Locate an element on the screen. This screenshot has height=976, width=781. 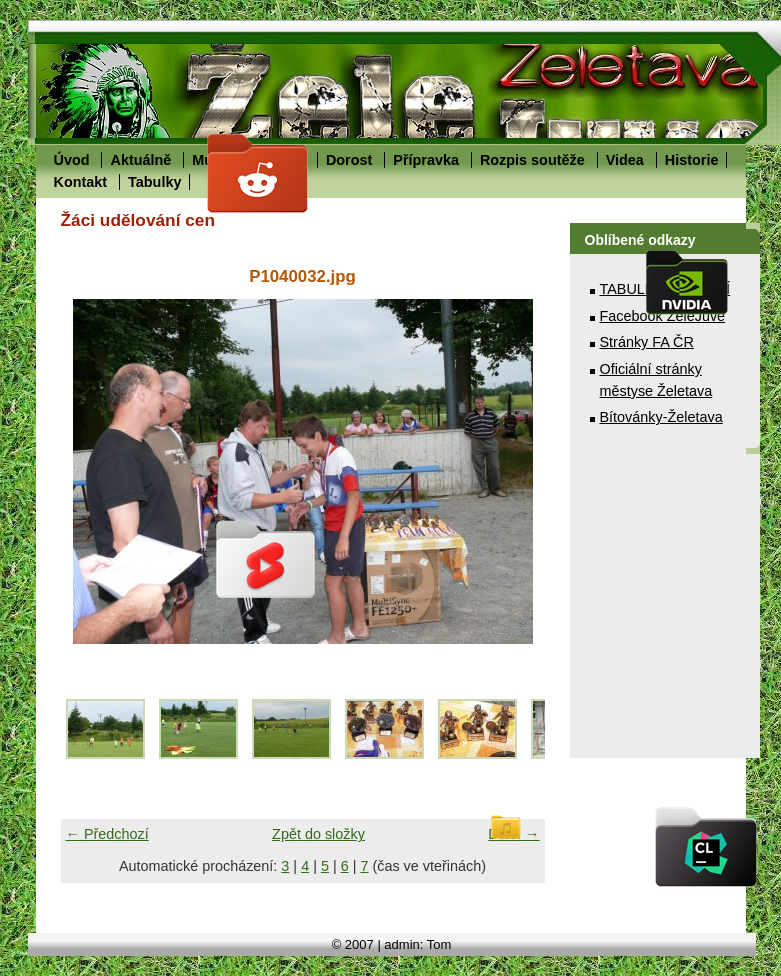
open folder containing YouTube Shorts videos is located at coordinates (265, 562).